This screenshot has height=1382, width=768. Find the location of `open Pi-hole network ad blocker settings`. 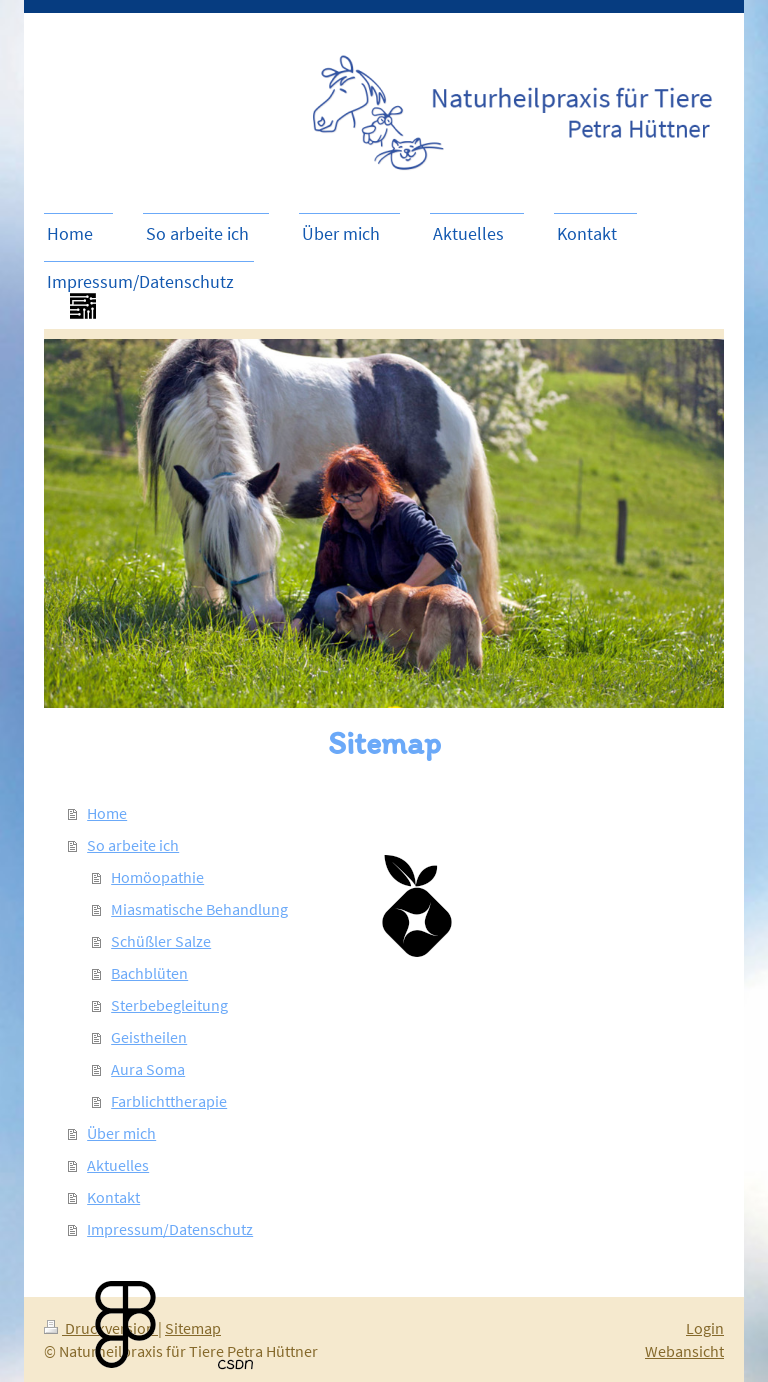

open Pi-hole network ad blocker settings is located at coordinates (417, 906).